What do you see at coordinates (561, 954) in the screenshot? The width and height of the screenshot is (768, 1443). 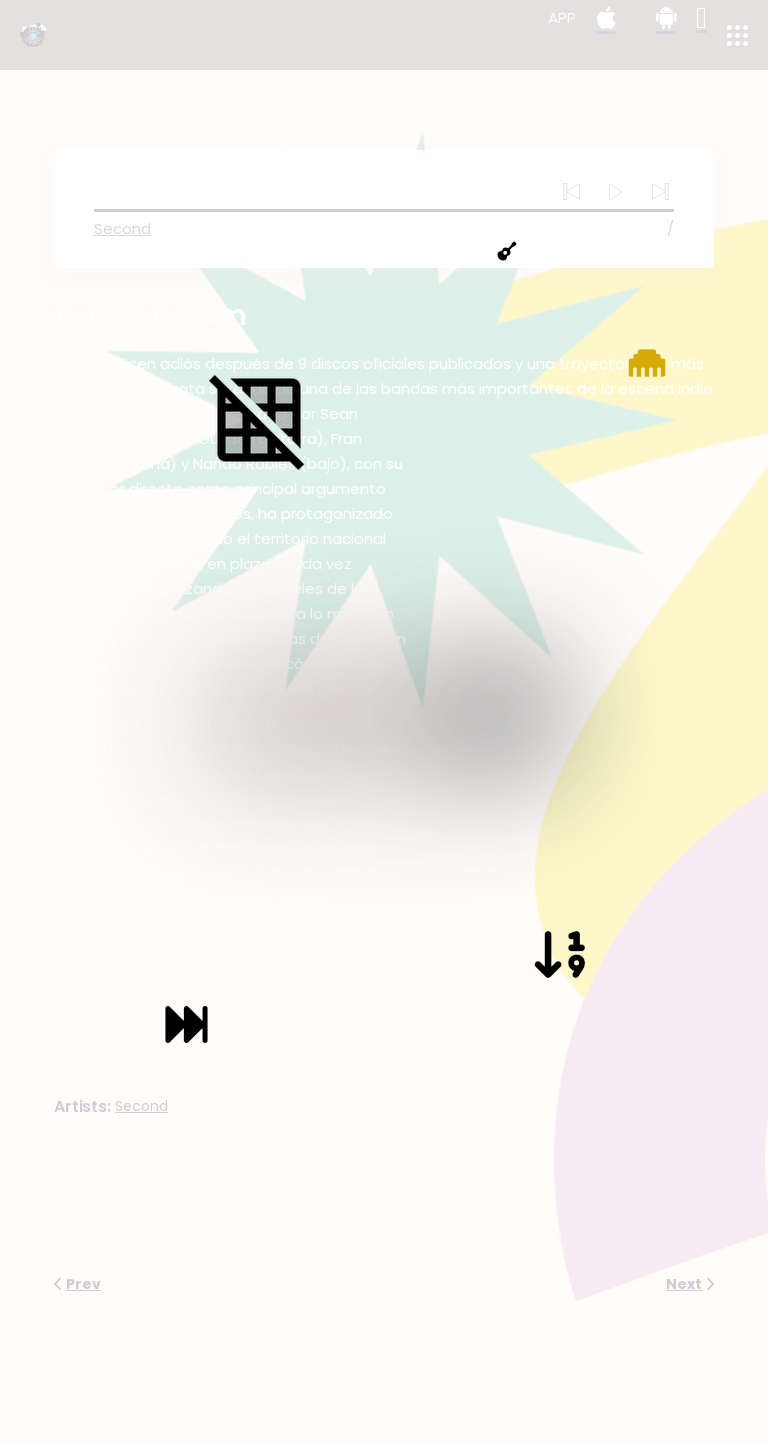 I see `sort items in ascending numerical order` at bounding box center [561, 954].